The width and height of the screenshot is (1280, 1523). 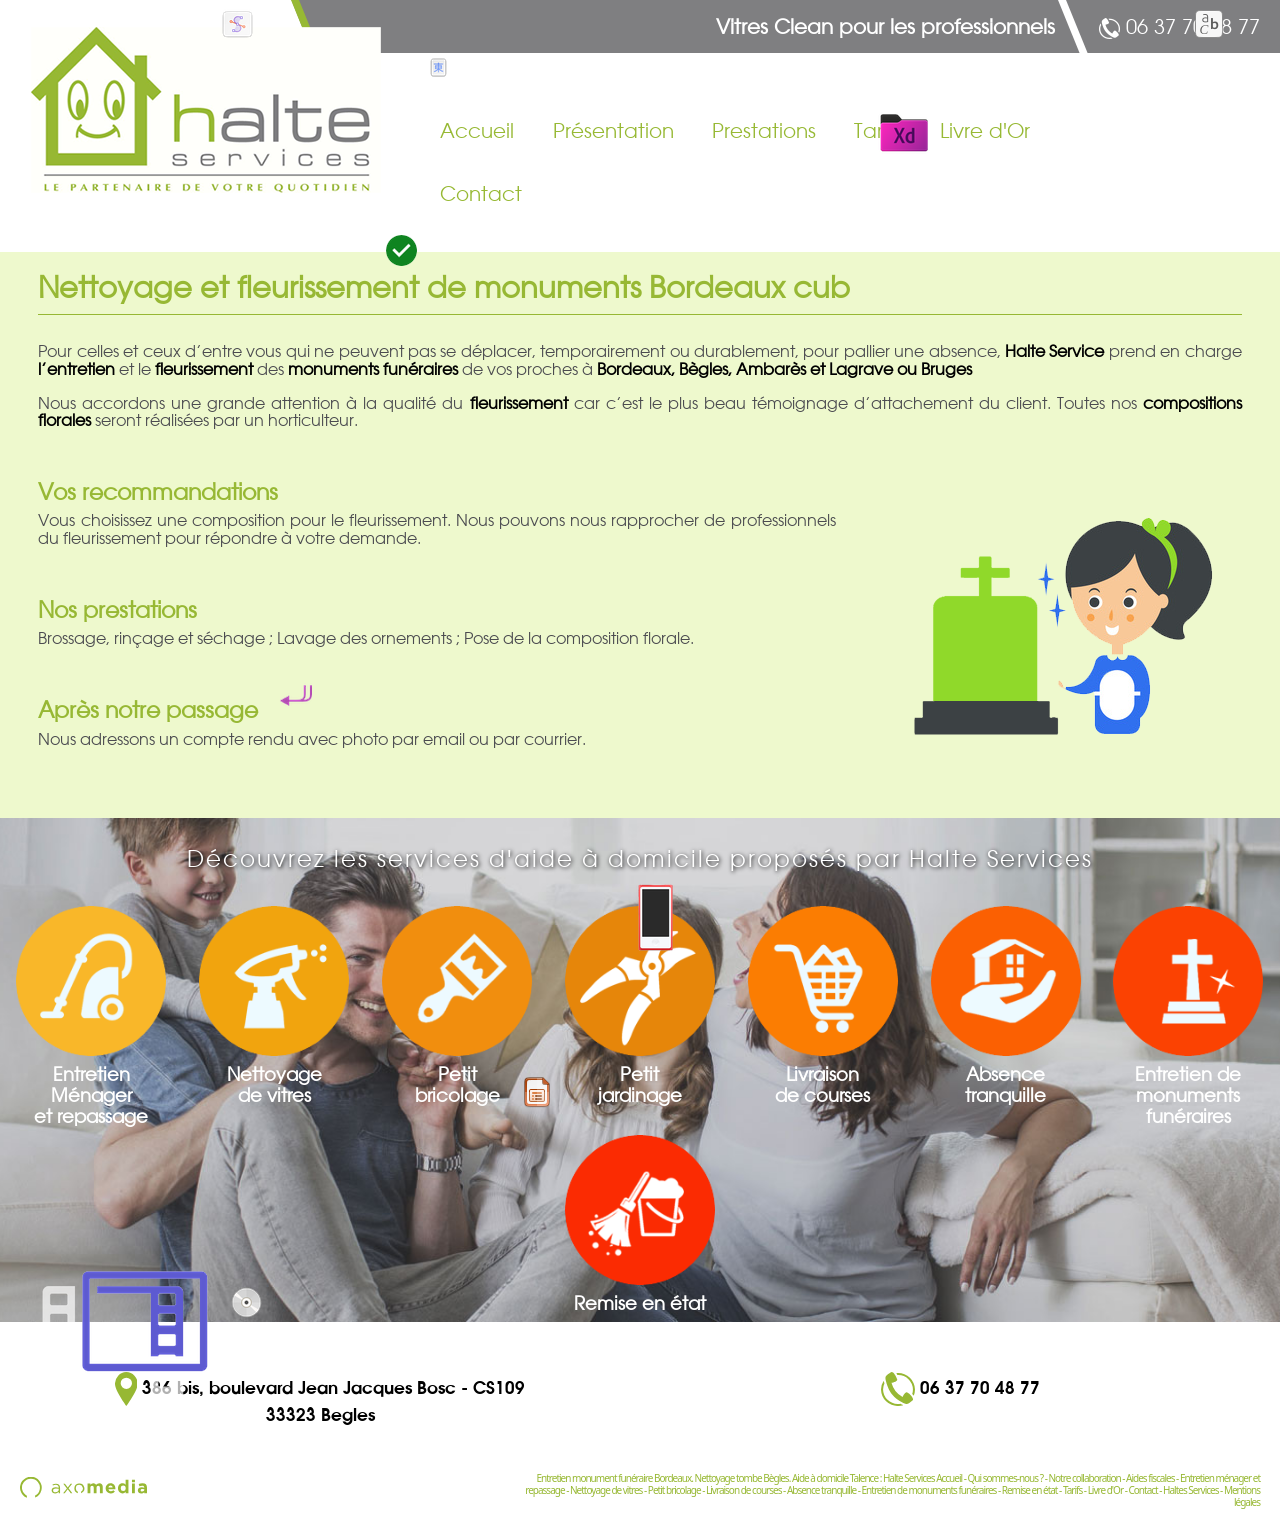 What do you see at coordinates (537, 1092) in the screenshot?
I see `libreoffice impress presentation file` at bounding box center [537, 1092].